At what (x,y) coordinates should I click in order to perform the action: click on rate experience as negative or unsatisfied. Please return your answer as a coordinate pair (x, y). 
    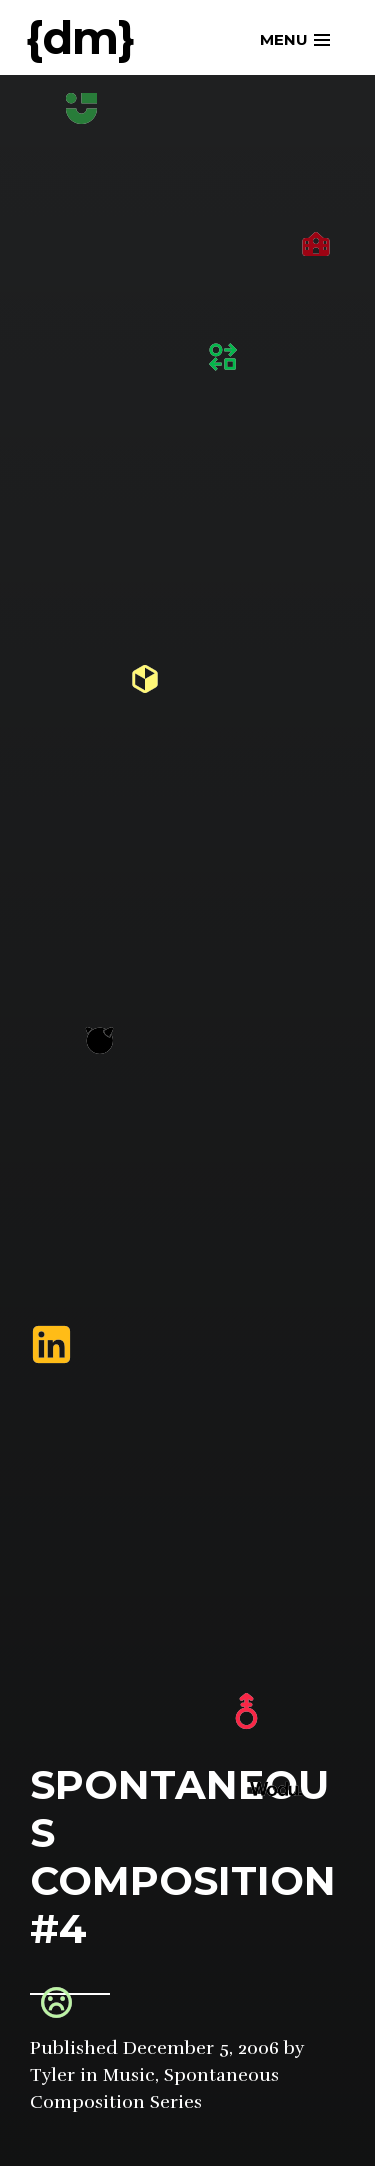
    Looking at the image, I should click on (56, 2002).